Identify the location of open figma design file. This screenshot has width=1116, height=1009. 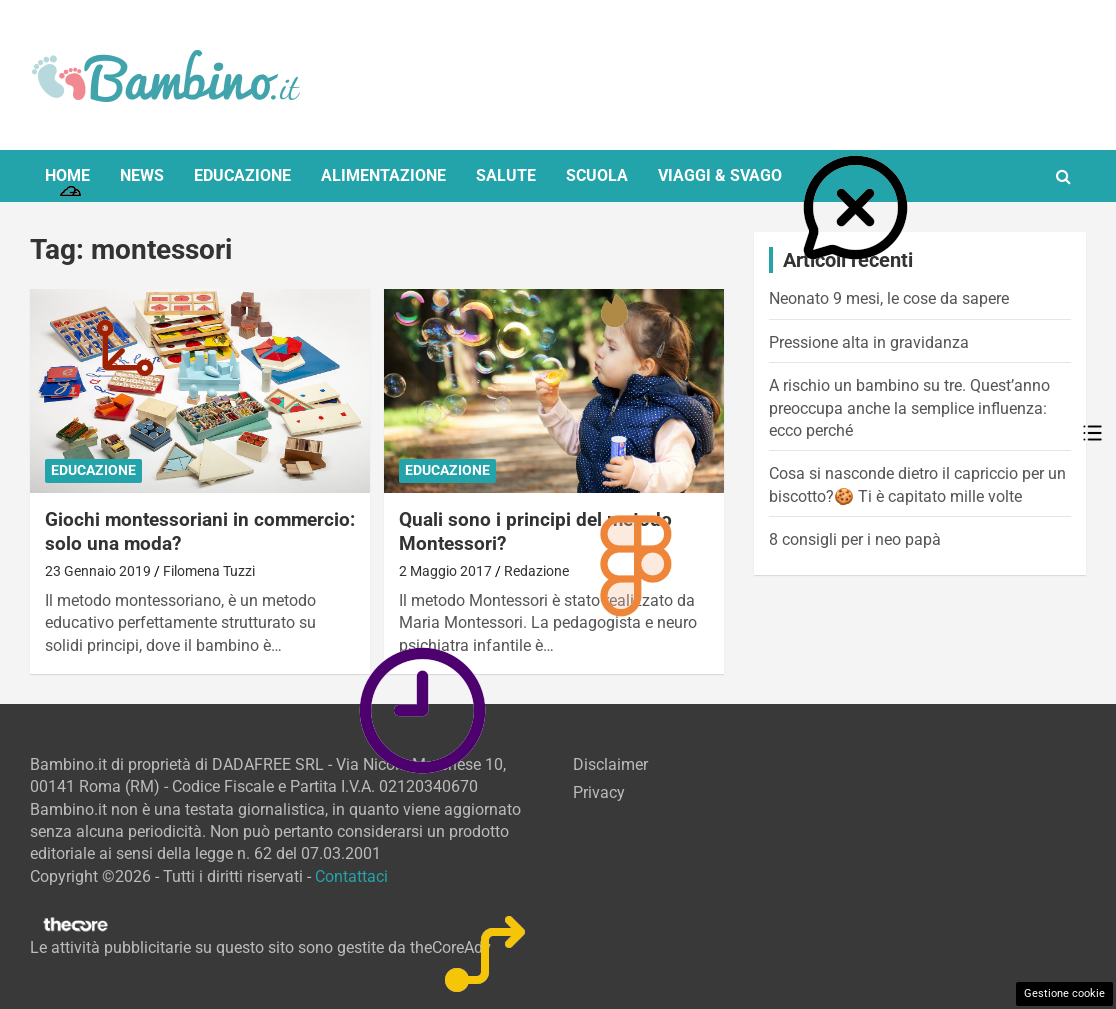
(634, 564).